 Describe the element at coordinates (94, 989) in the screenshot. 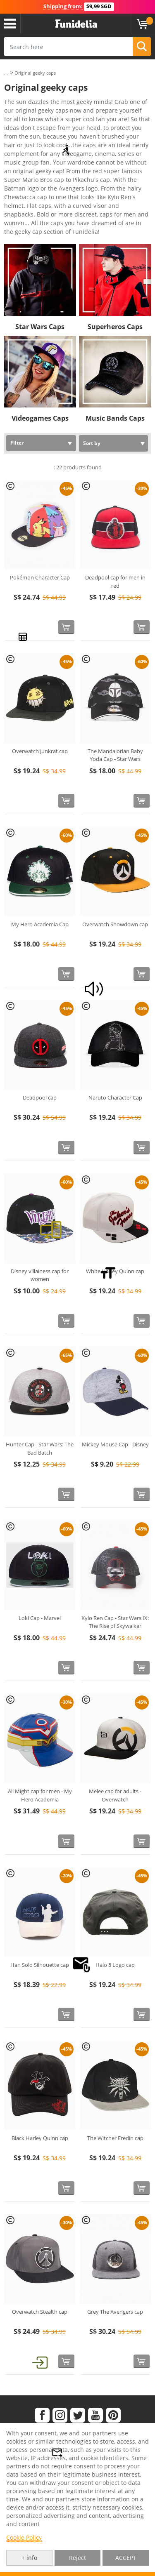

I see `unmute audio or turn sound on` at that location.